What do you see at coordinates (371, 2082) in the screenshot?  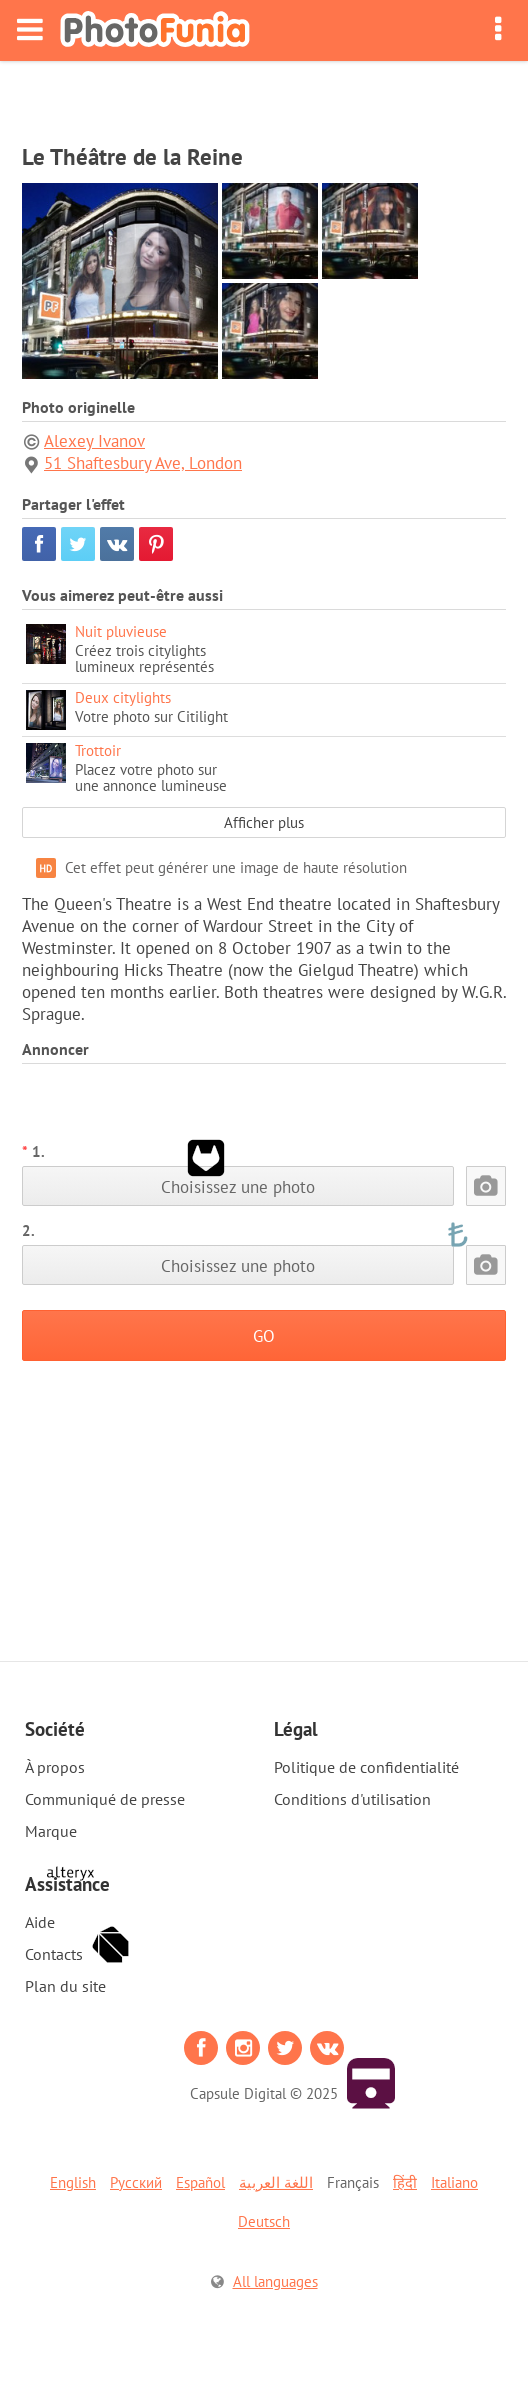 I see `view train schedules or routes` at bounding box center [371, 2082].